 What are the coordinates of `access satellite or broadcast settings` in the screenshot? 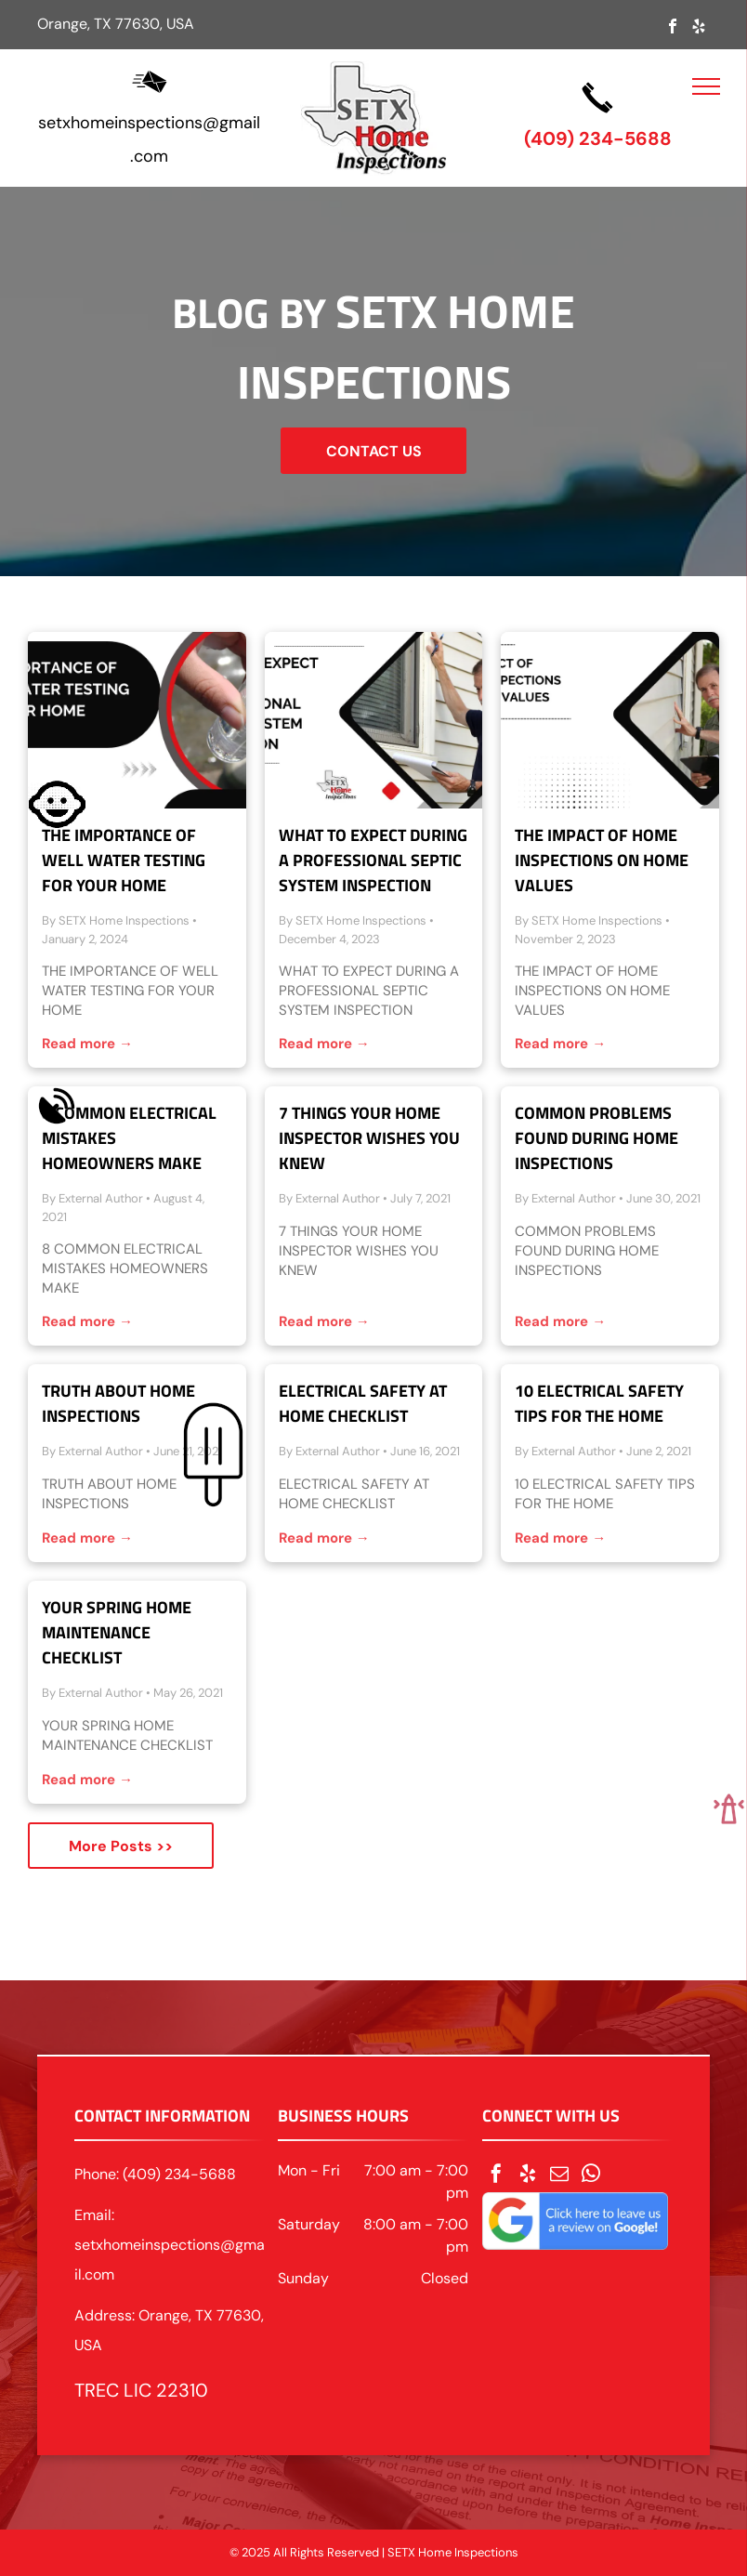 It's located at (57, 1106).